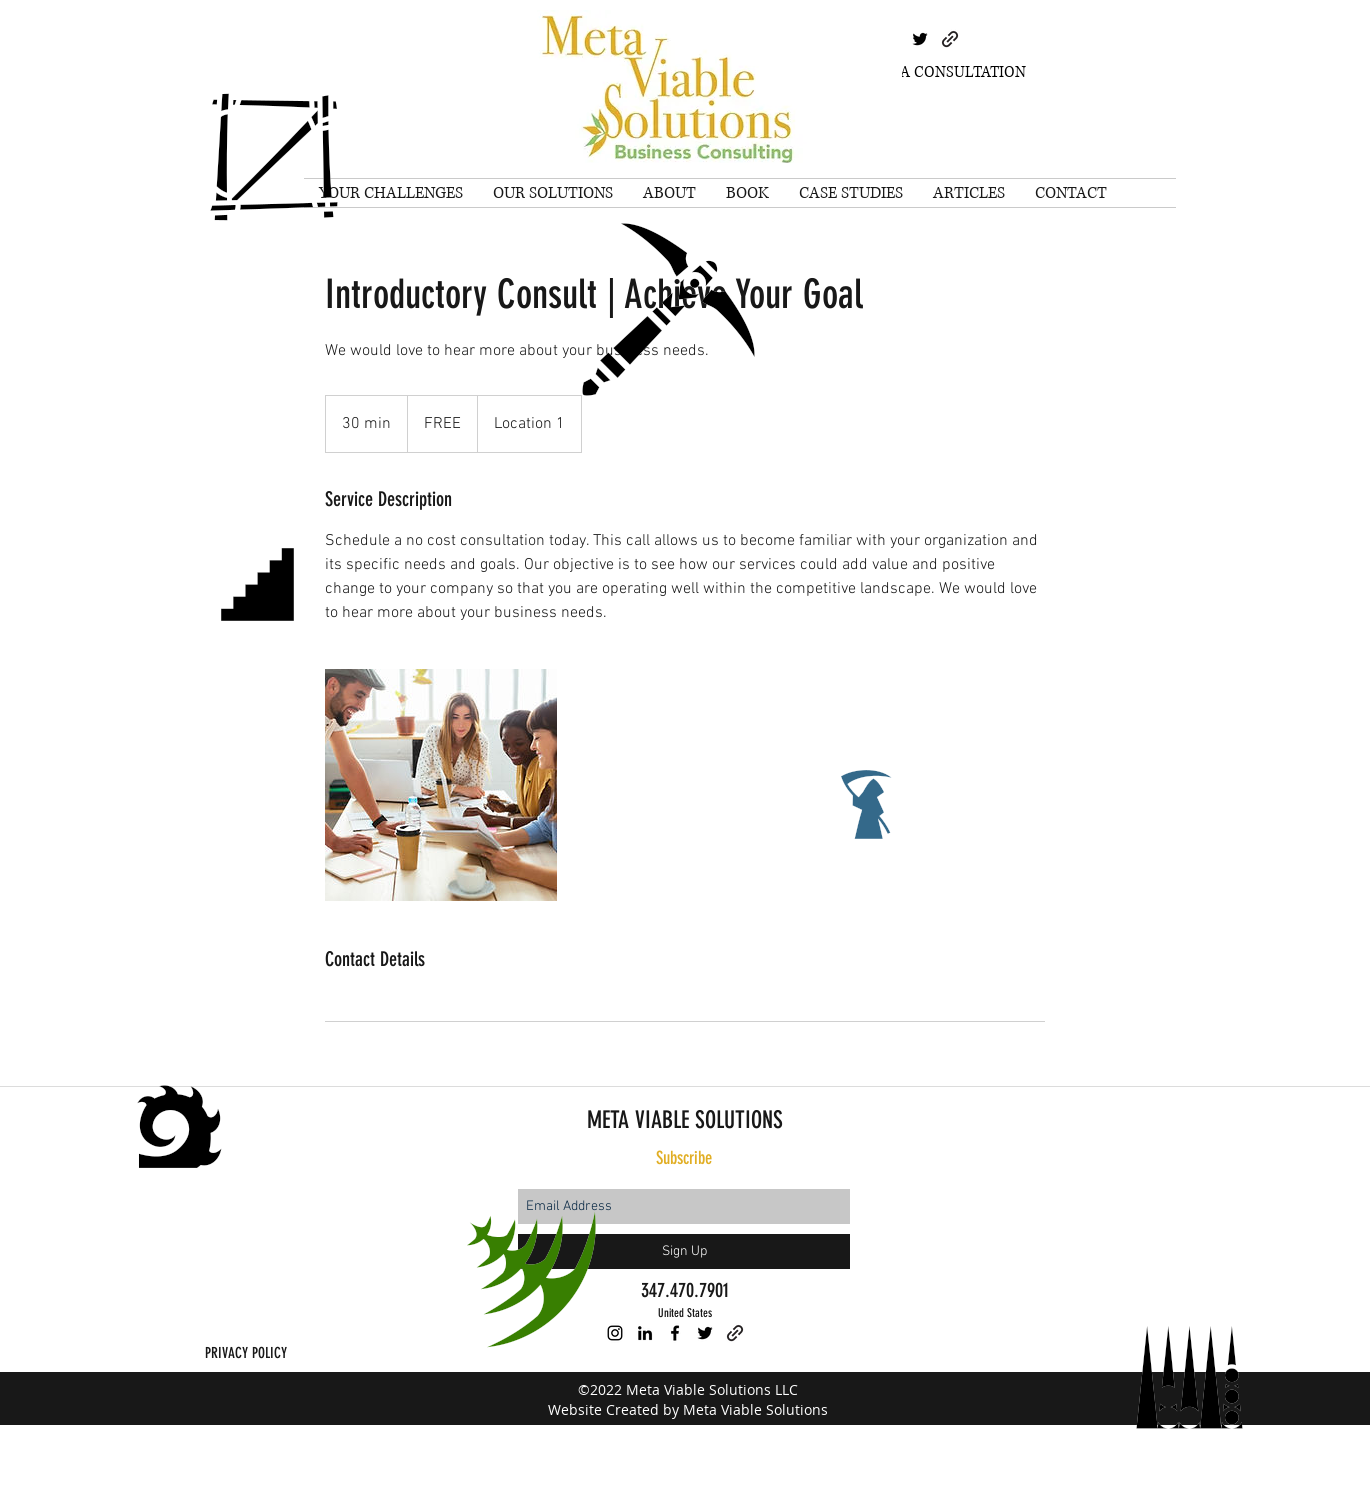 Image resolution: width=1370 pixels, height=1488 pixels. Describe the element at coordinates (1189, 1375) in the screenshot. I see `play backgammon` at that location.